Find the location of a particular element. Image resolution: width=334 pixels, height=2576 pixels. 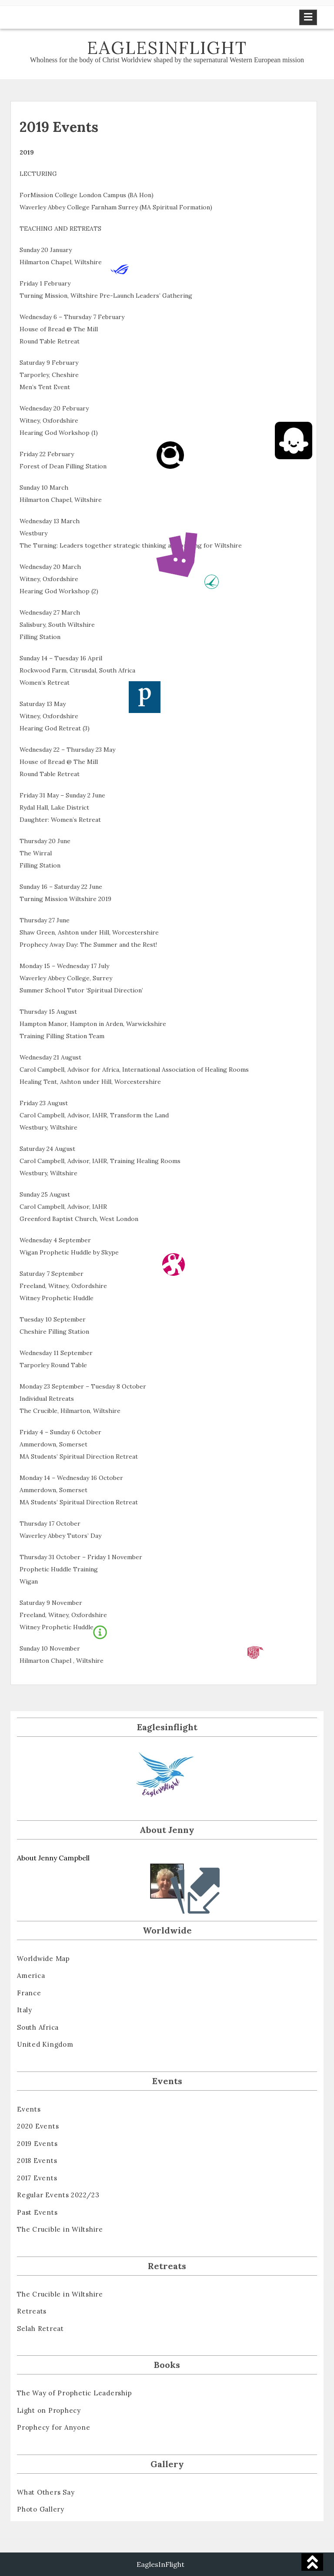

sympy python library logo is located at coordinates (256, 1652).